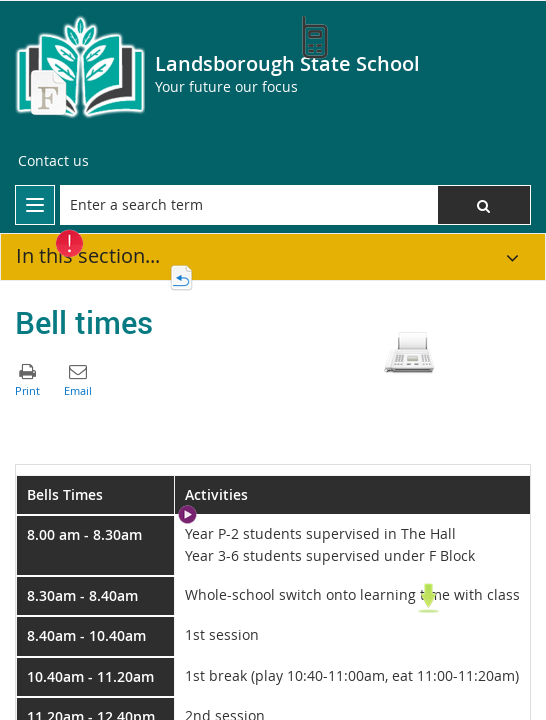 This screenshot has width=546, height=720. I want to click on revert document to previous version, so click(181, 277).